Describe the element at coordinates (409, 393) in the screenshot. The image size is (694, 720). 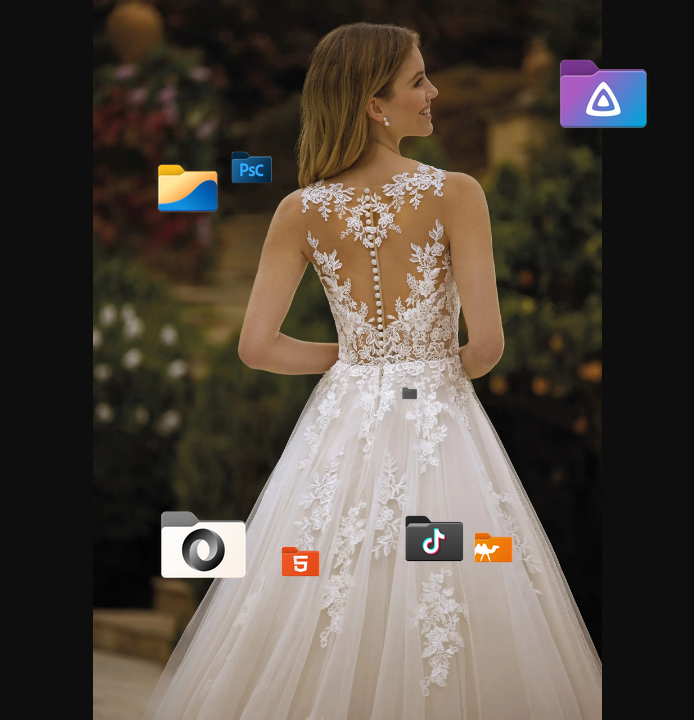
I see `access network server files` at that location.